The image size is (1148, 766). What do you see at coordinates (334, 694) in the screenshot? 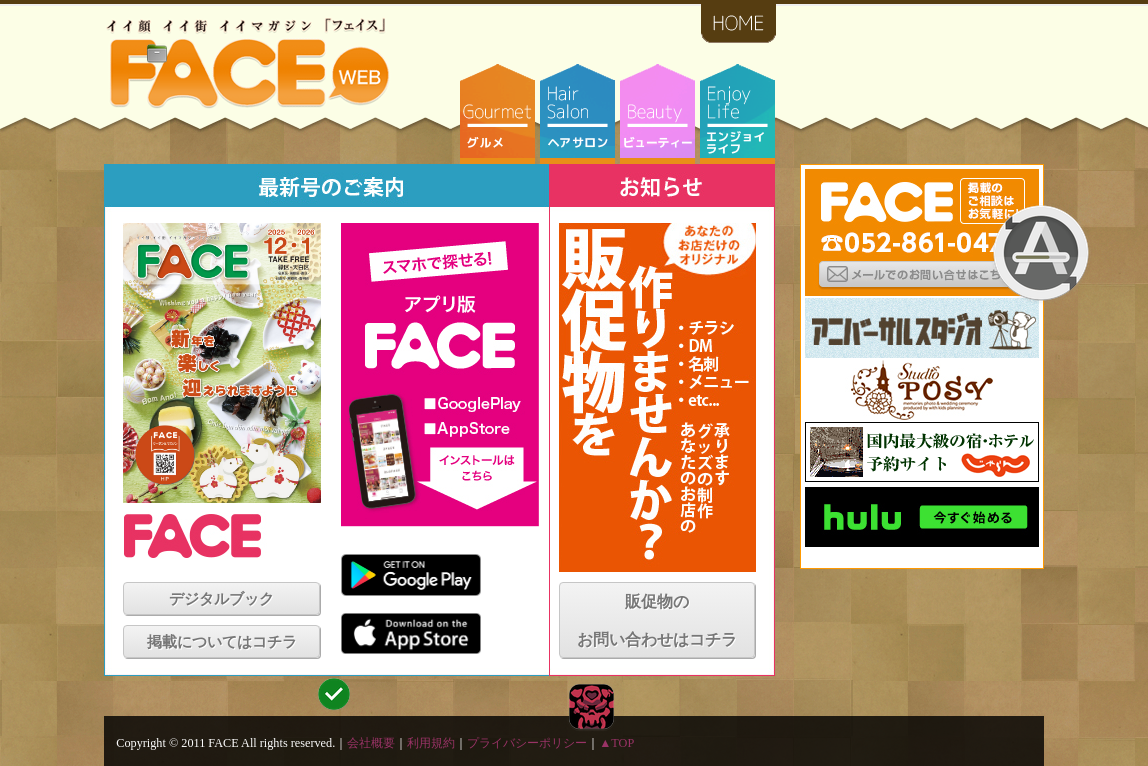
I see `apply mail filters to messages` at bounding box center [334, 694].